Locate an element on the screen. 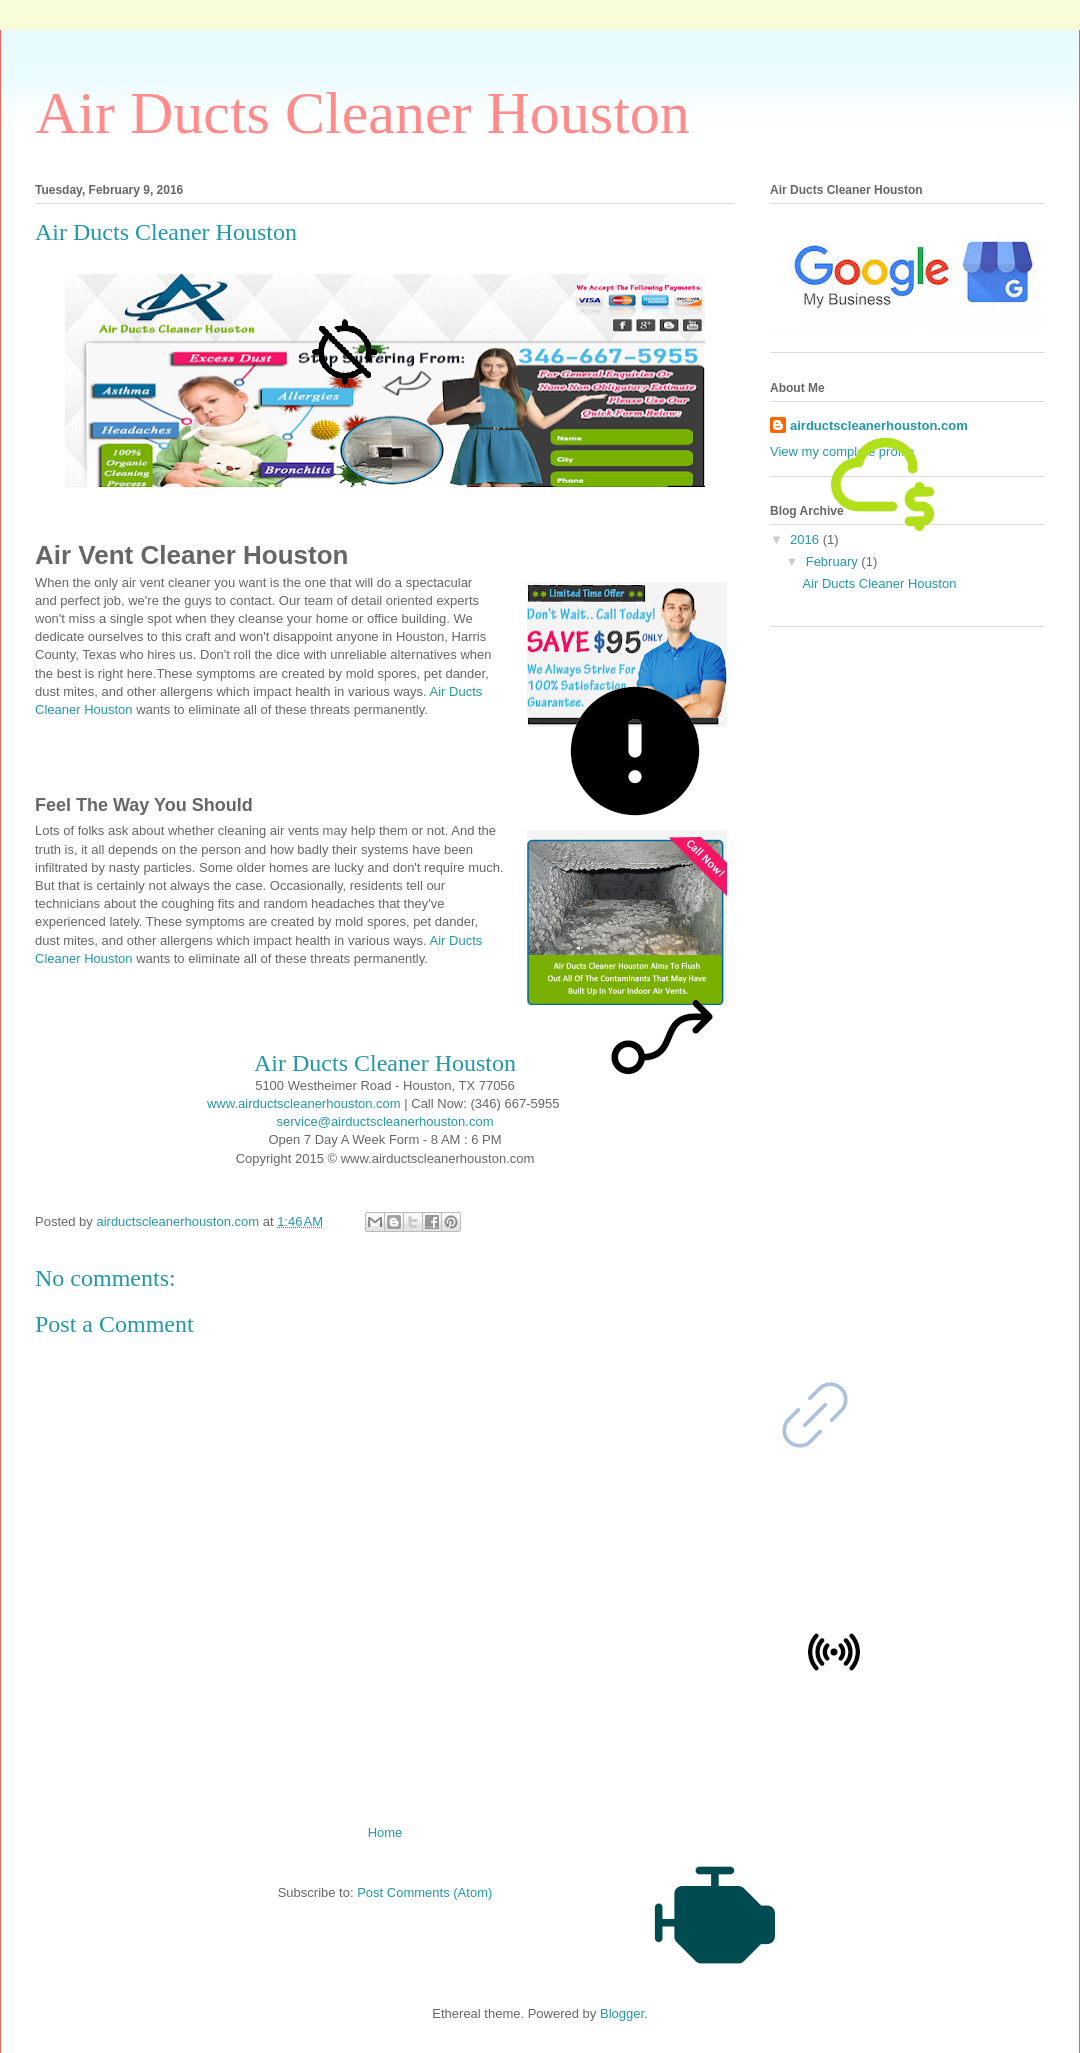 This screenshot has height=2053, width=1080. access engine or vehicle diagnostics is located at coordinates (713, 1917).